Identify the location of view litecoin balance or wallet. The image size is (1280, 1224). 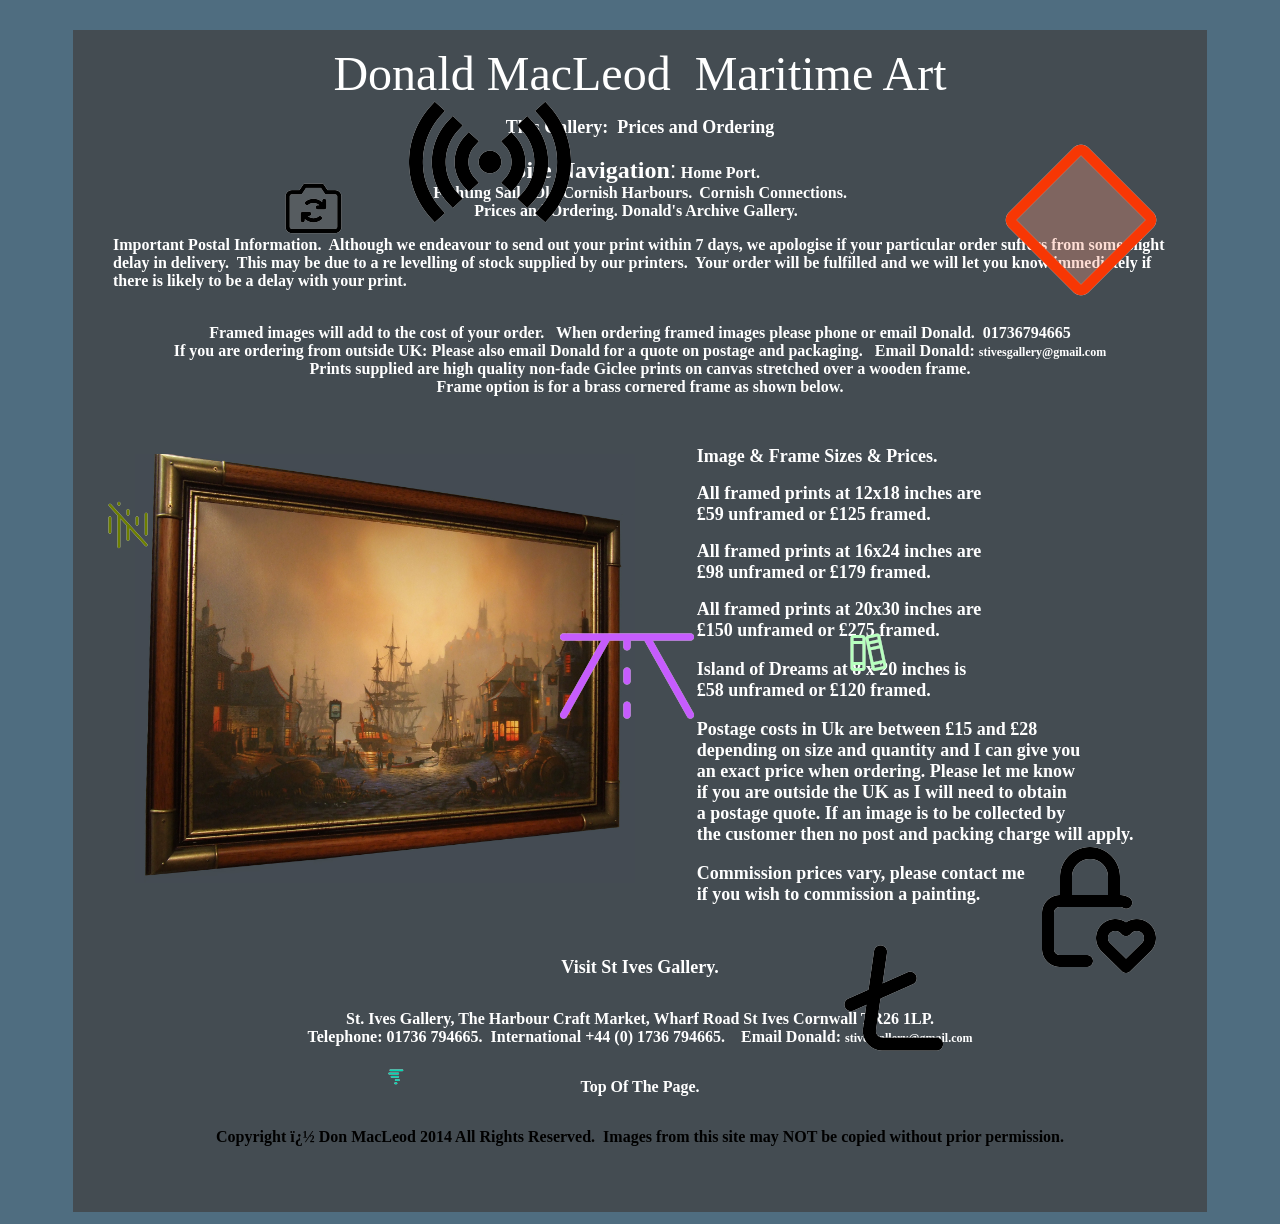
(897, 998).